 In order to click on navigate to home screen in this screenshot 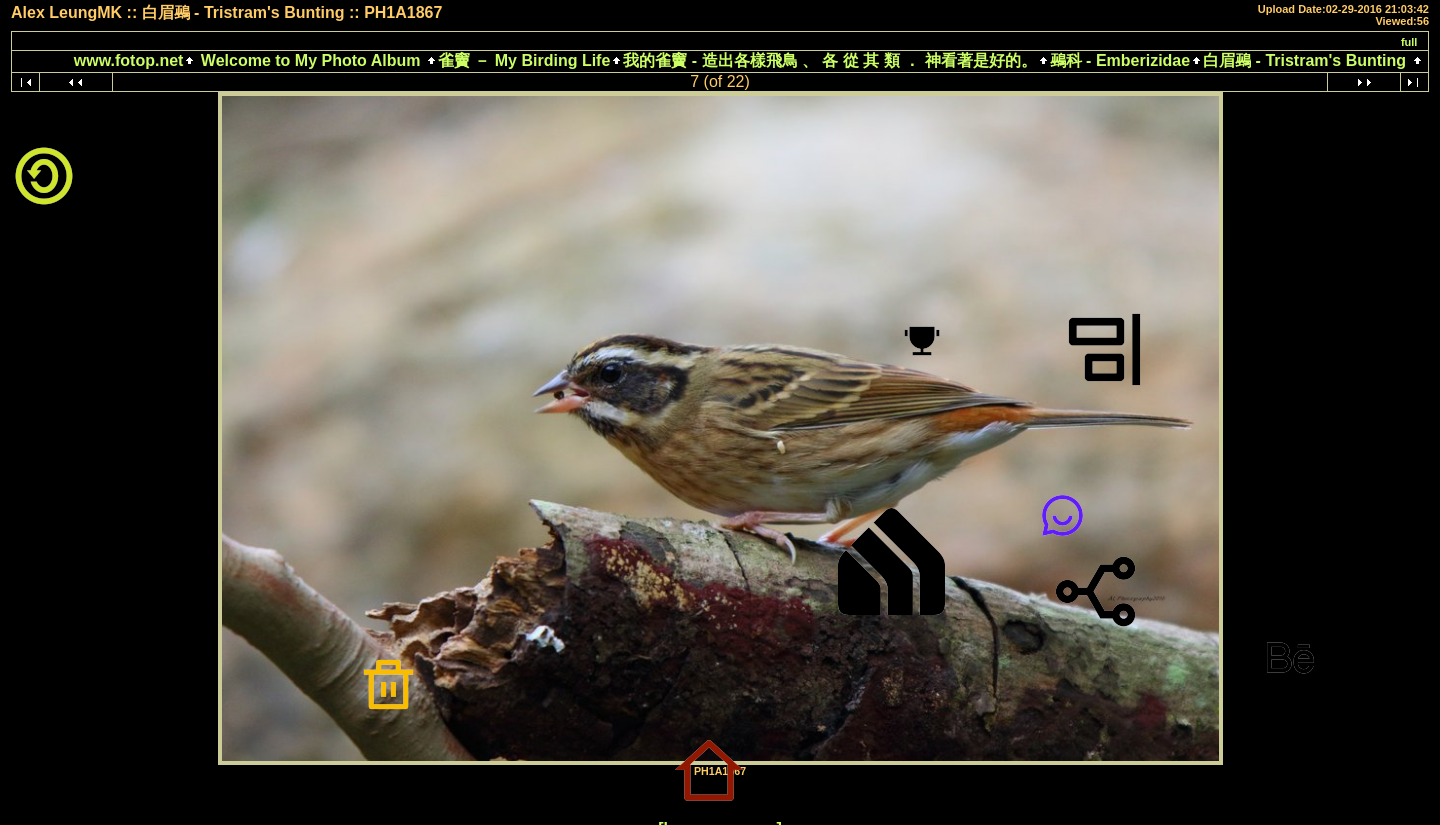, I will do `click(709, 773)`.